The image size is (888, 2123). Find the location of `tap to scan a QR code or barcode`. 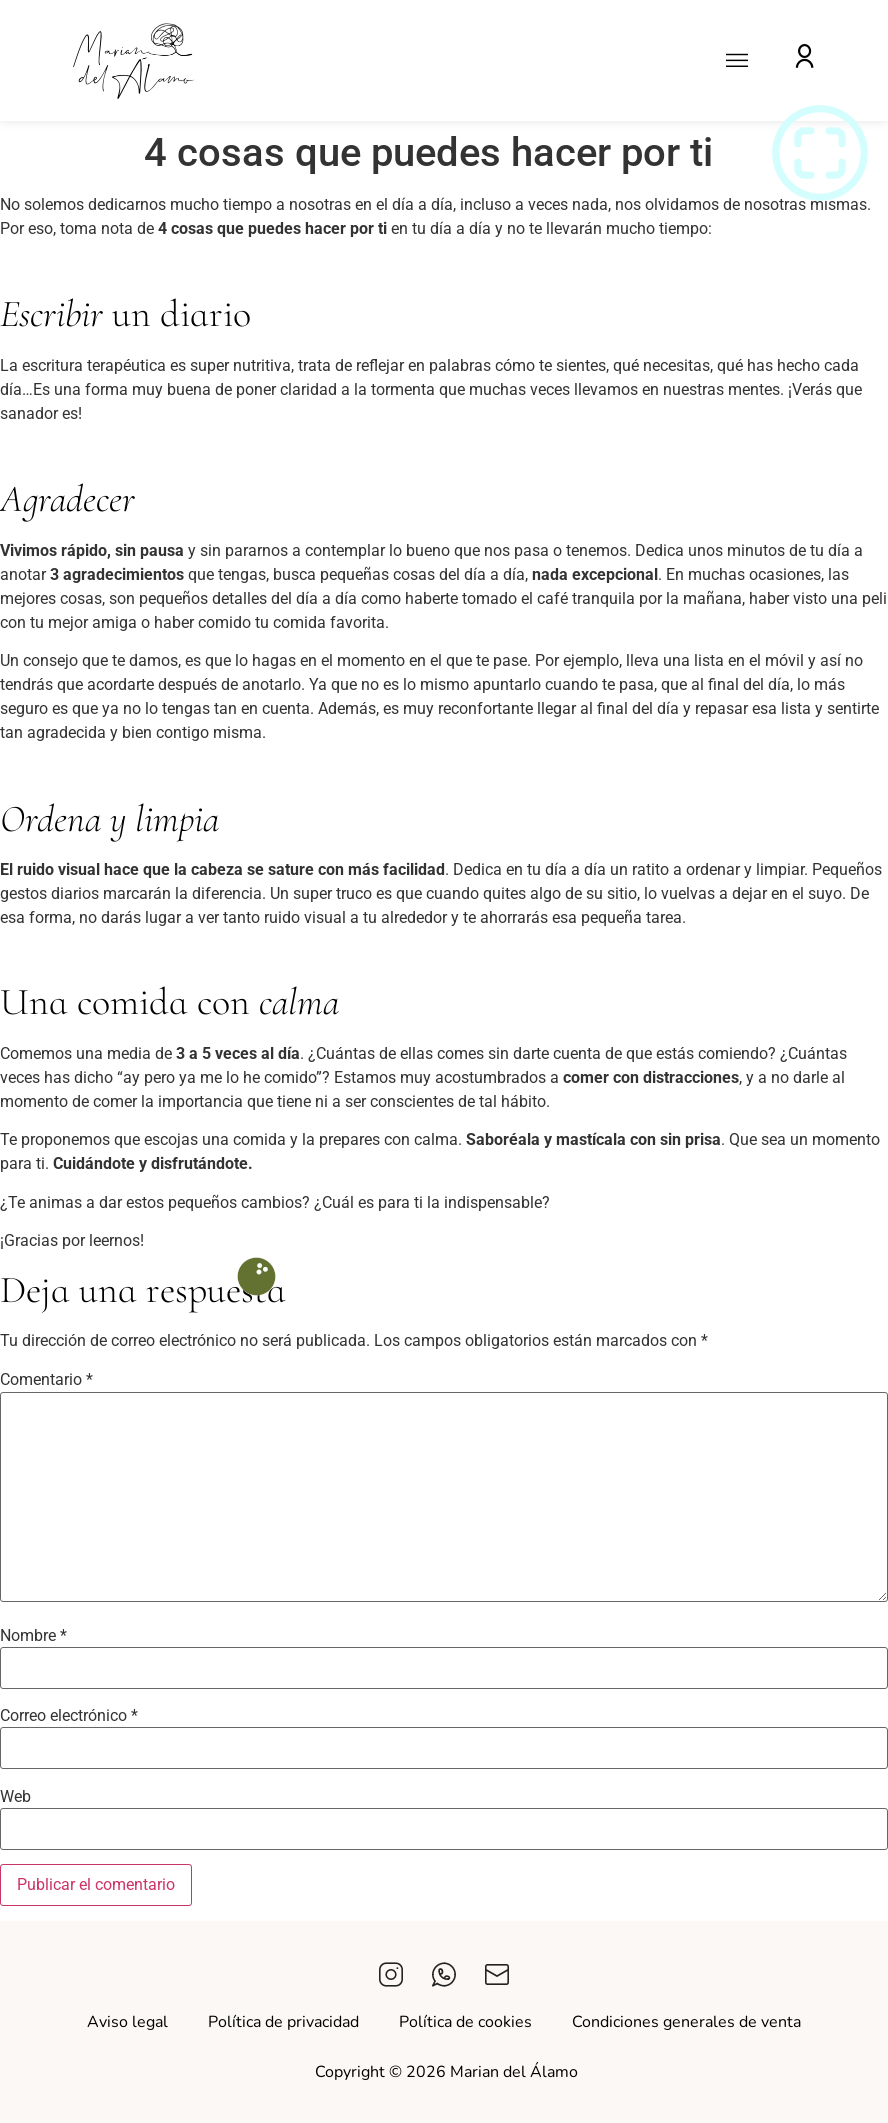

tap to scan a QR code or barcode is located at coordinates (820, 153).